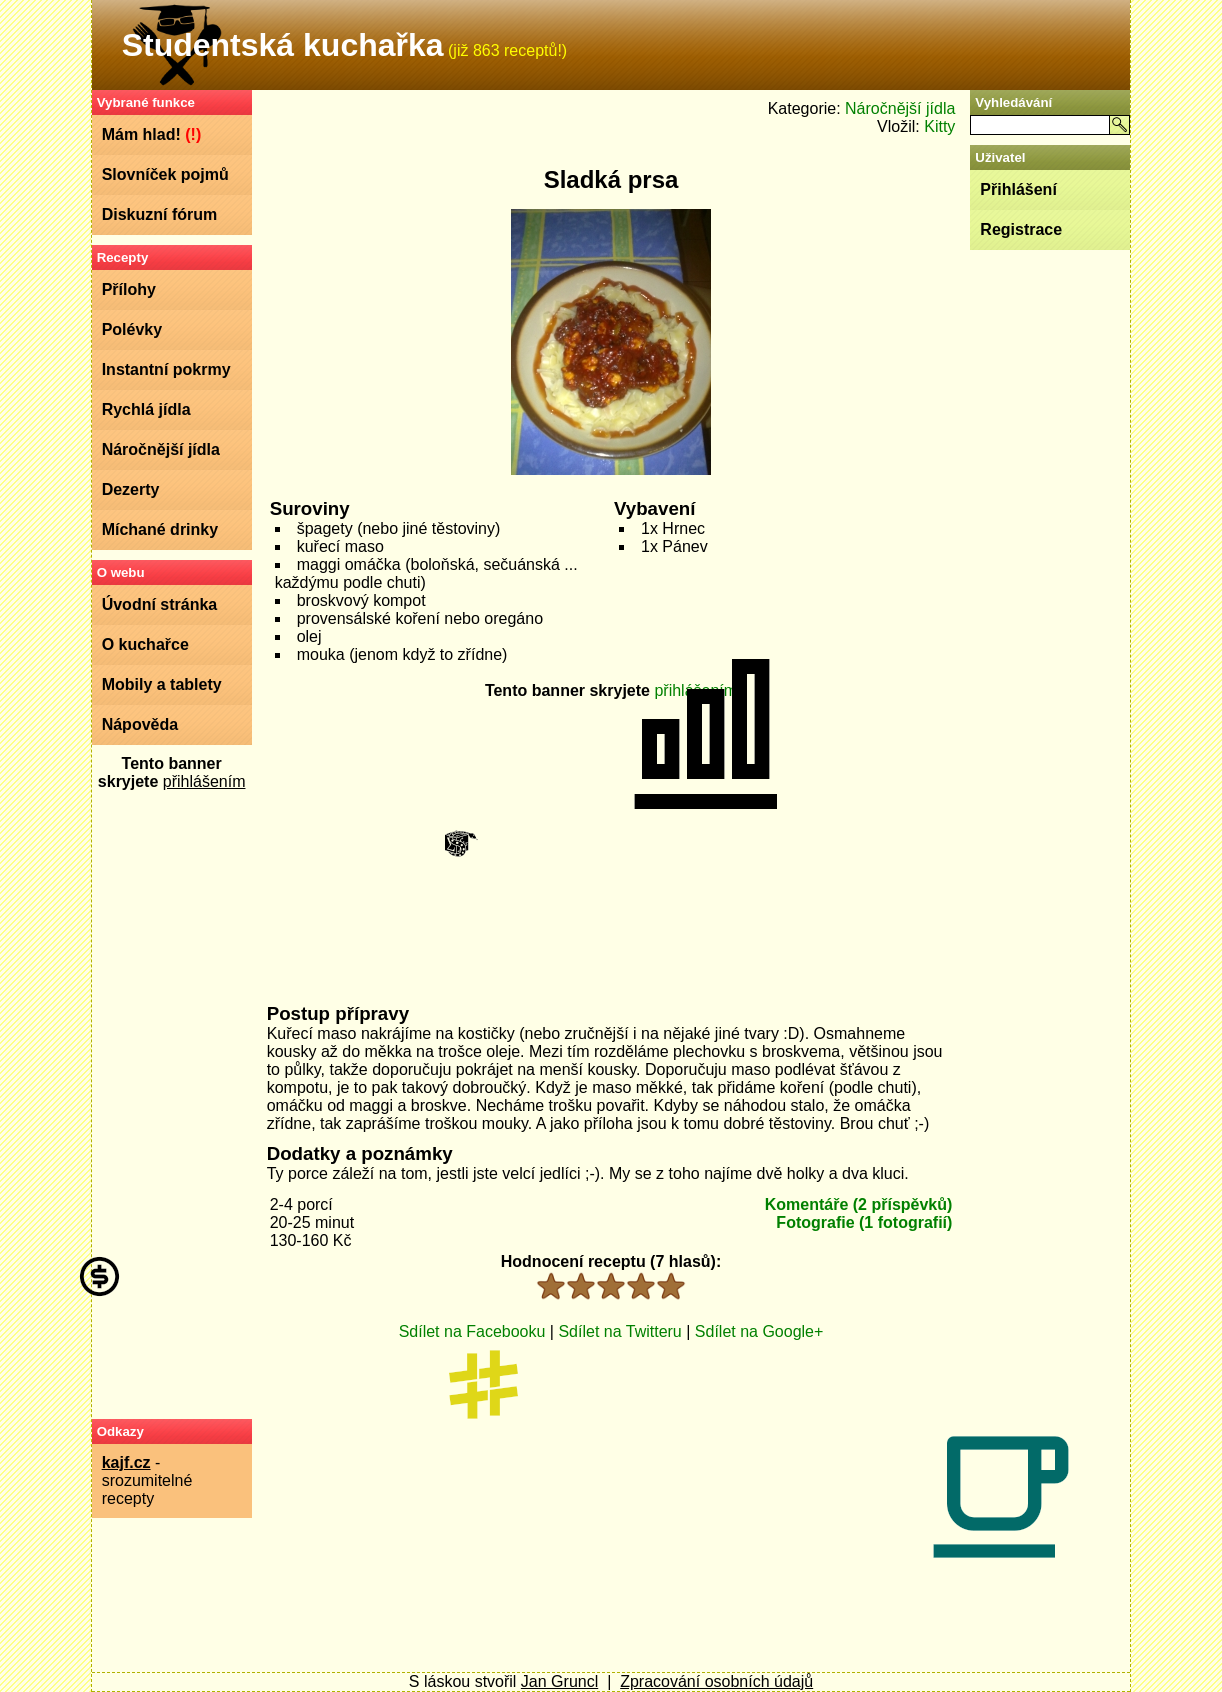 The width and height of the screenshot is (1222, 1692). What do you see at coordinates (483, 1384) in the screenshot?
I see `sharp electronics brand logo` at bounding box center [483, 1384].